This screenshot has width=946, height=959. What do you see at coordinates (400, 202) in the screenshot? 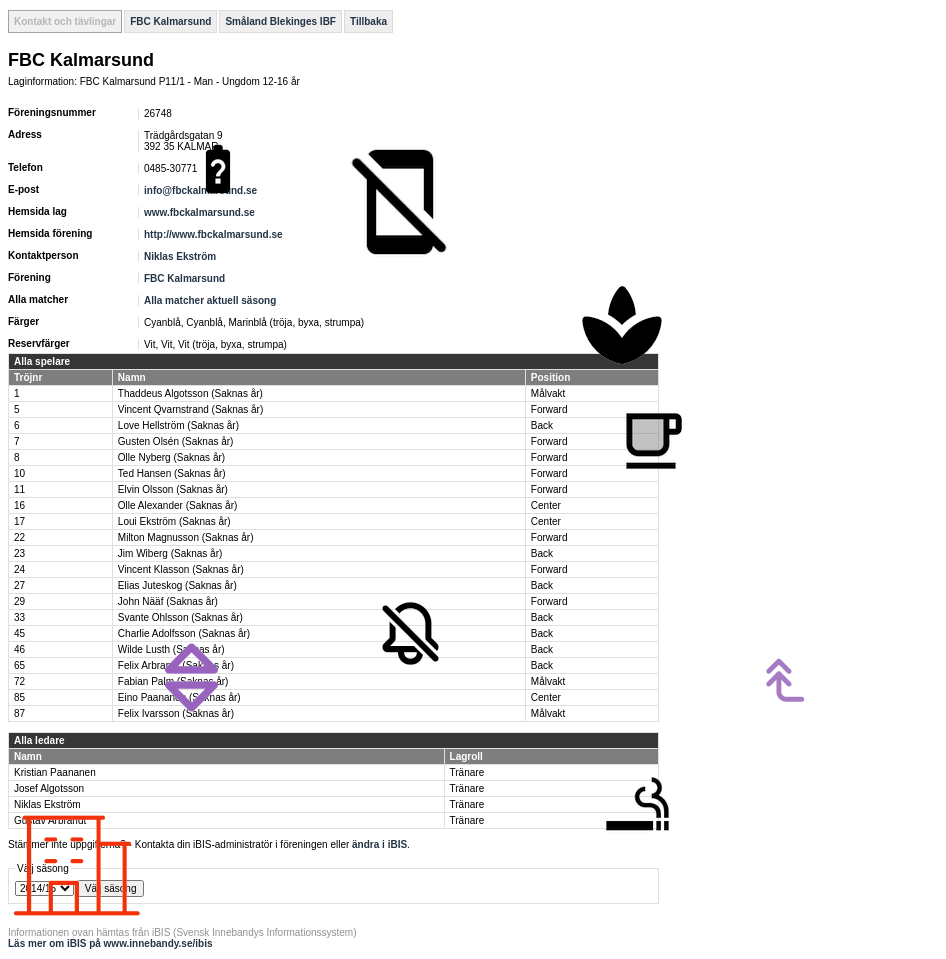
I see `mobile device is disabled or unavailable` at bounding box center [400, 202].